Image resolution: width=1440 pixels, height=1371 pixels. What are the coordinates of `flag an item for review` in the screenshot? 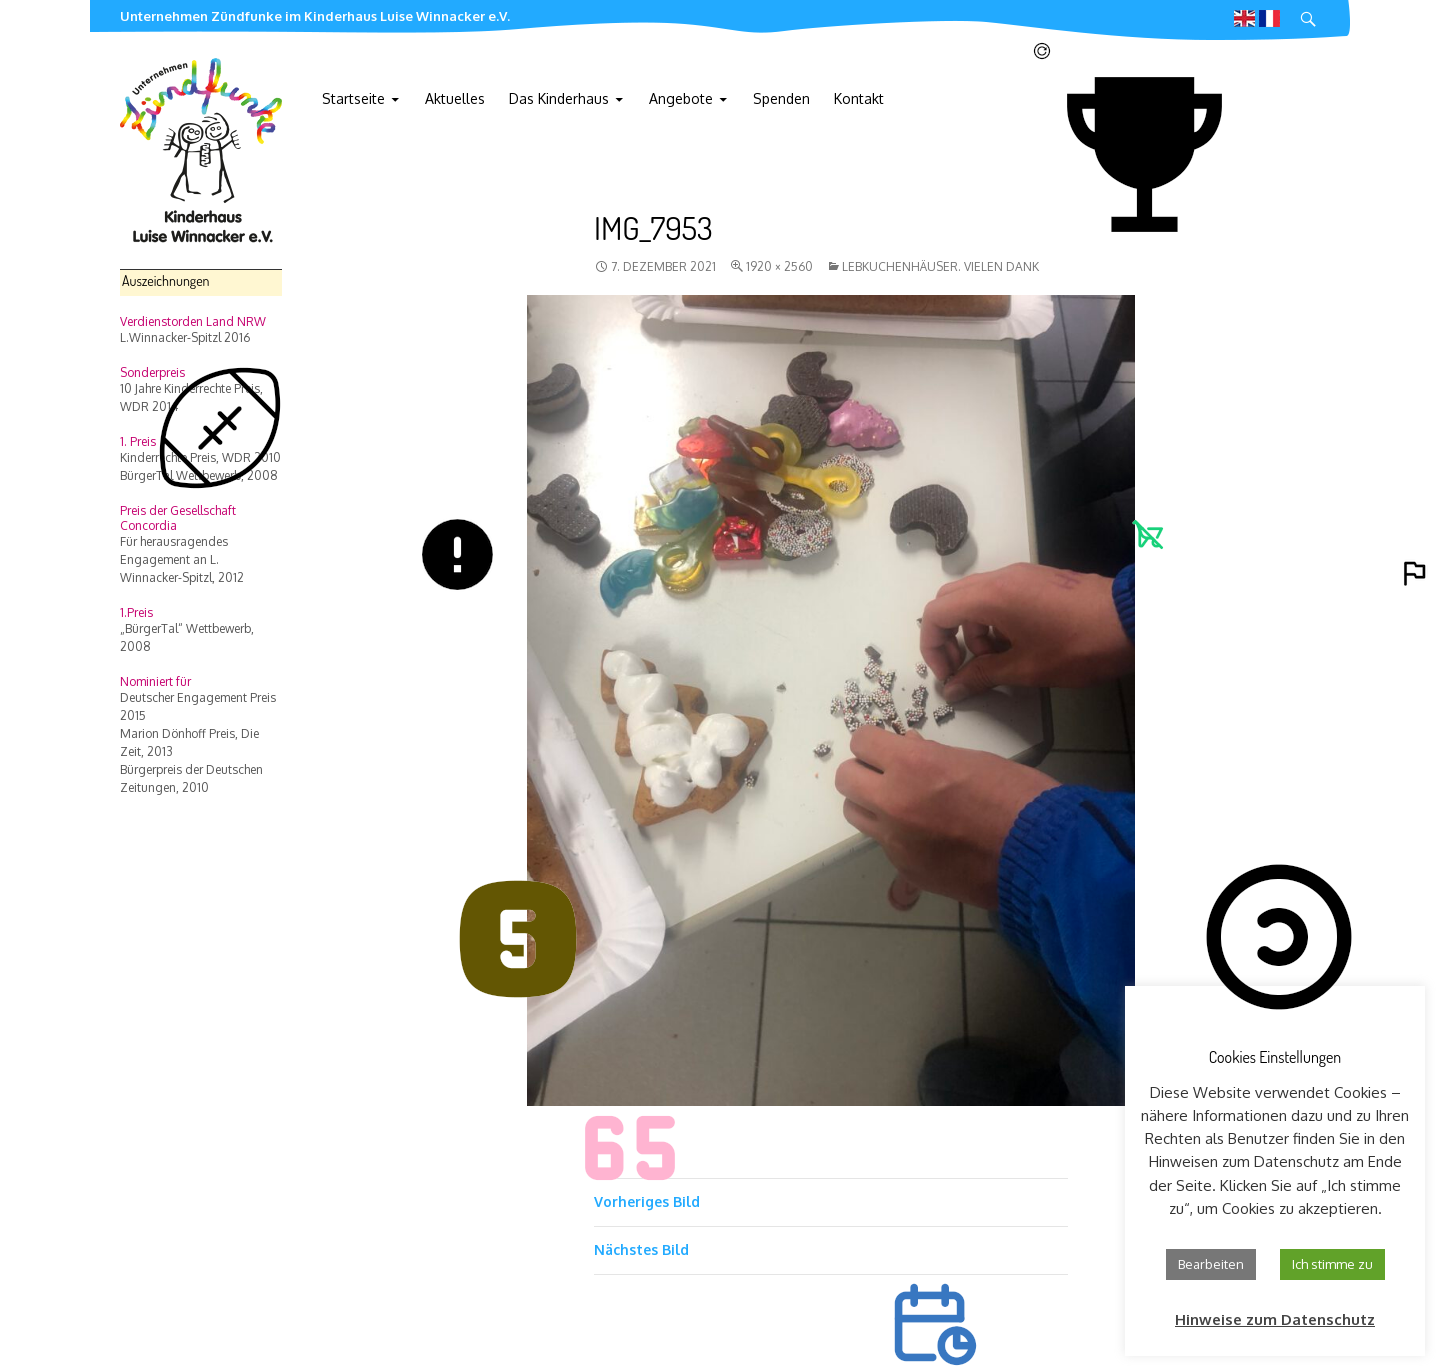 It's located at (1414, 573).